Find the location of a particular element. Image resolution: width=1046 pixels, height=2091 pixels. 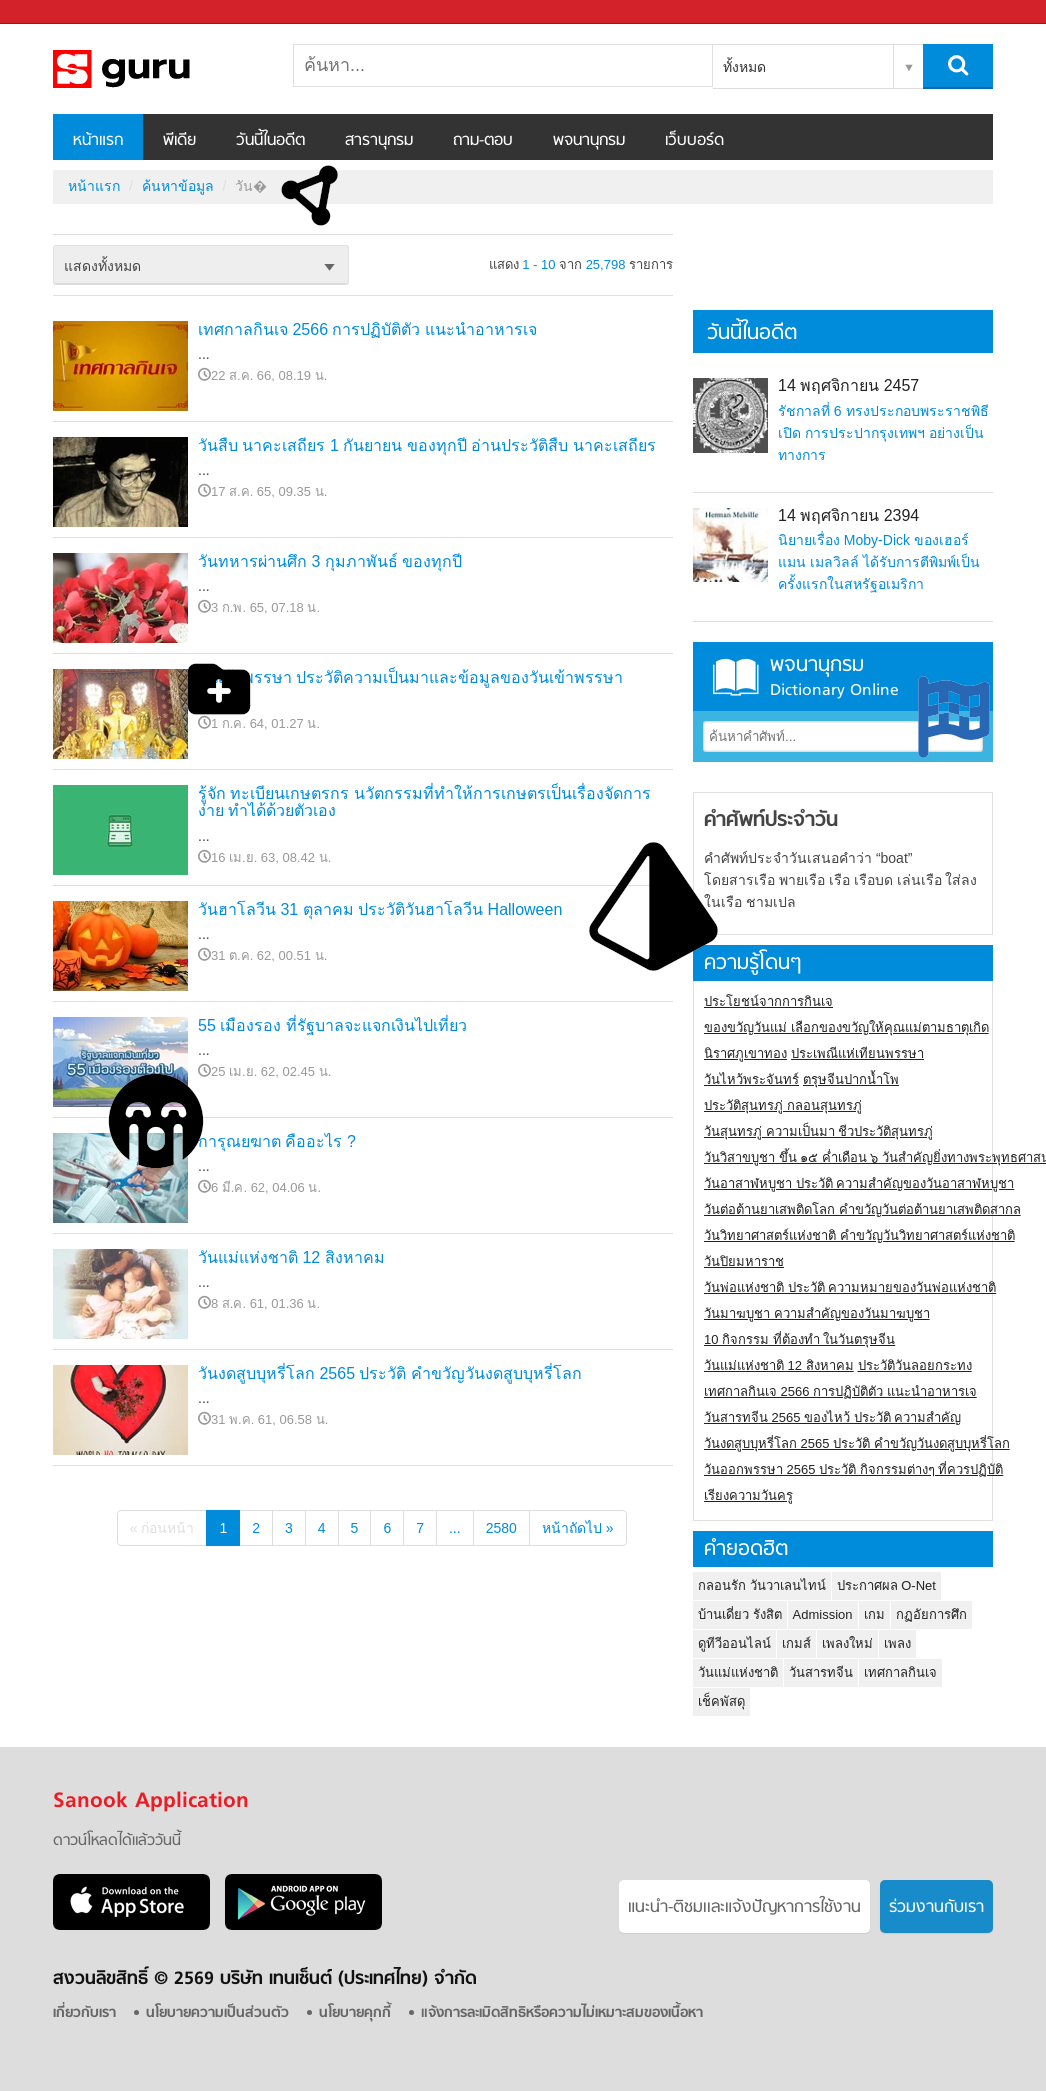

view network connections is located at coordinates (311, 195).